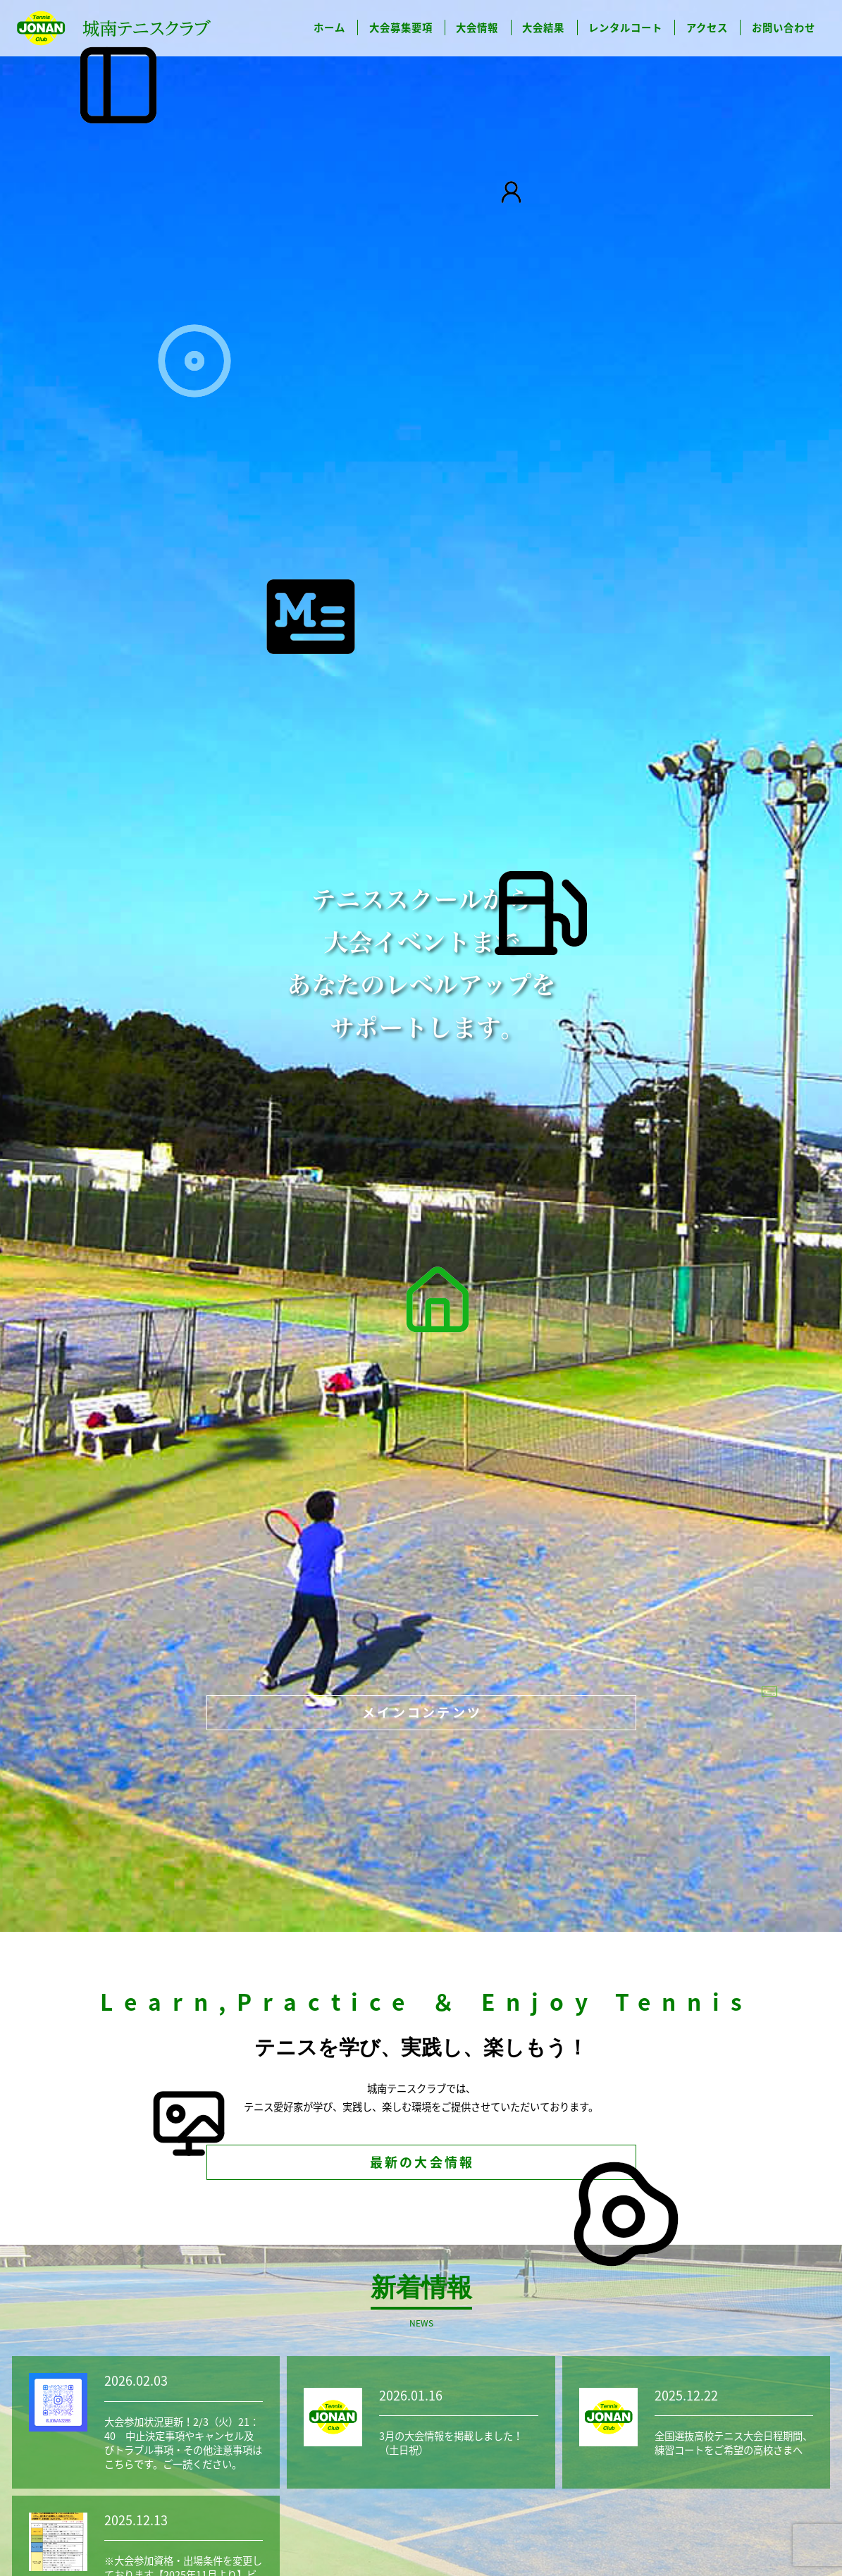 The height and width of the screenshot is (2576, 842). Describe the element at coordinates (189, 2124) in the screenshot. I see `change desktop wallpaper` at that location.